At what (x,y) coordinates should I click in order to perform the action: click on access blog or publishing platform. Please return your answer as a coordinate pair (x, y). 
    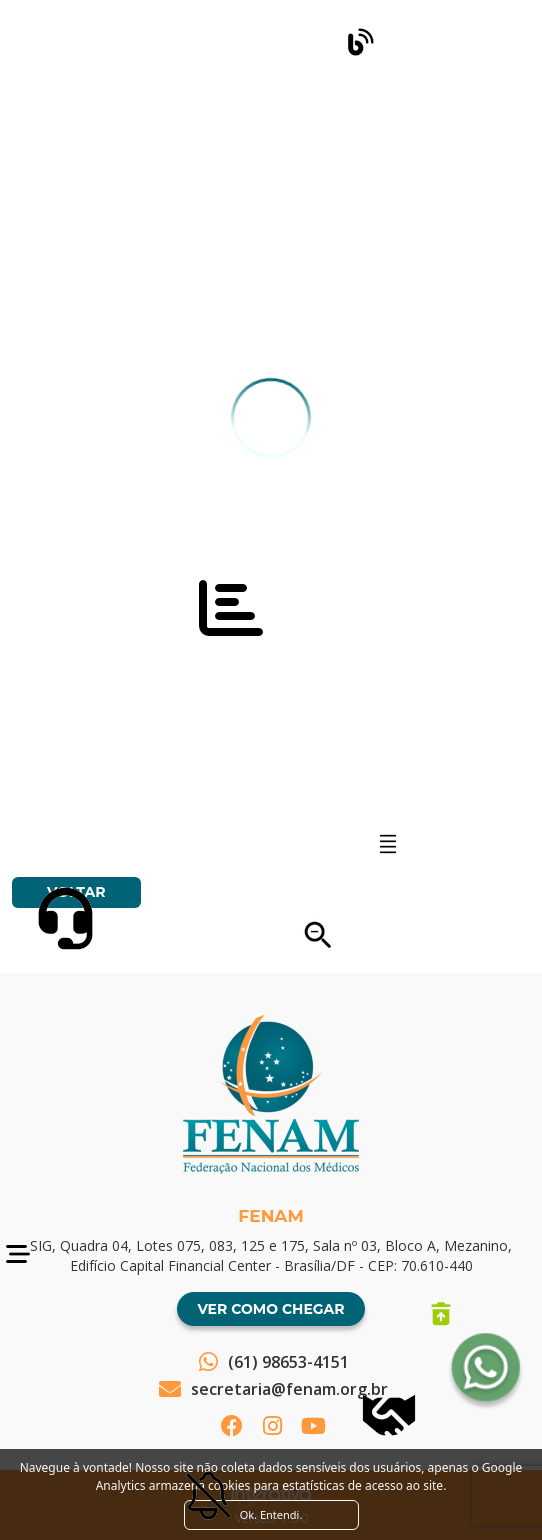
    Looking at the image, I should click on (360, 42).